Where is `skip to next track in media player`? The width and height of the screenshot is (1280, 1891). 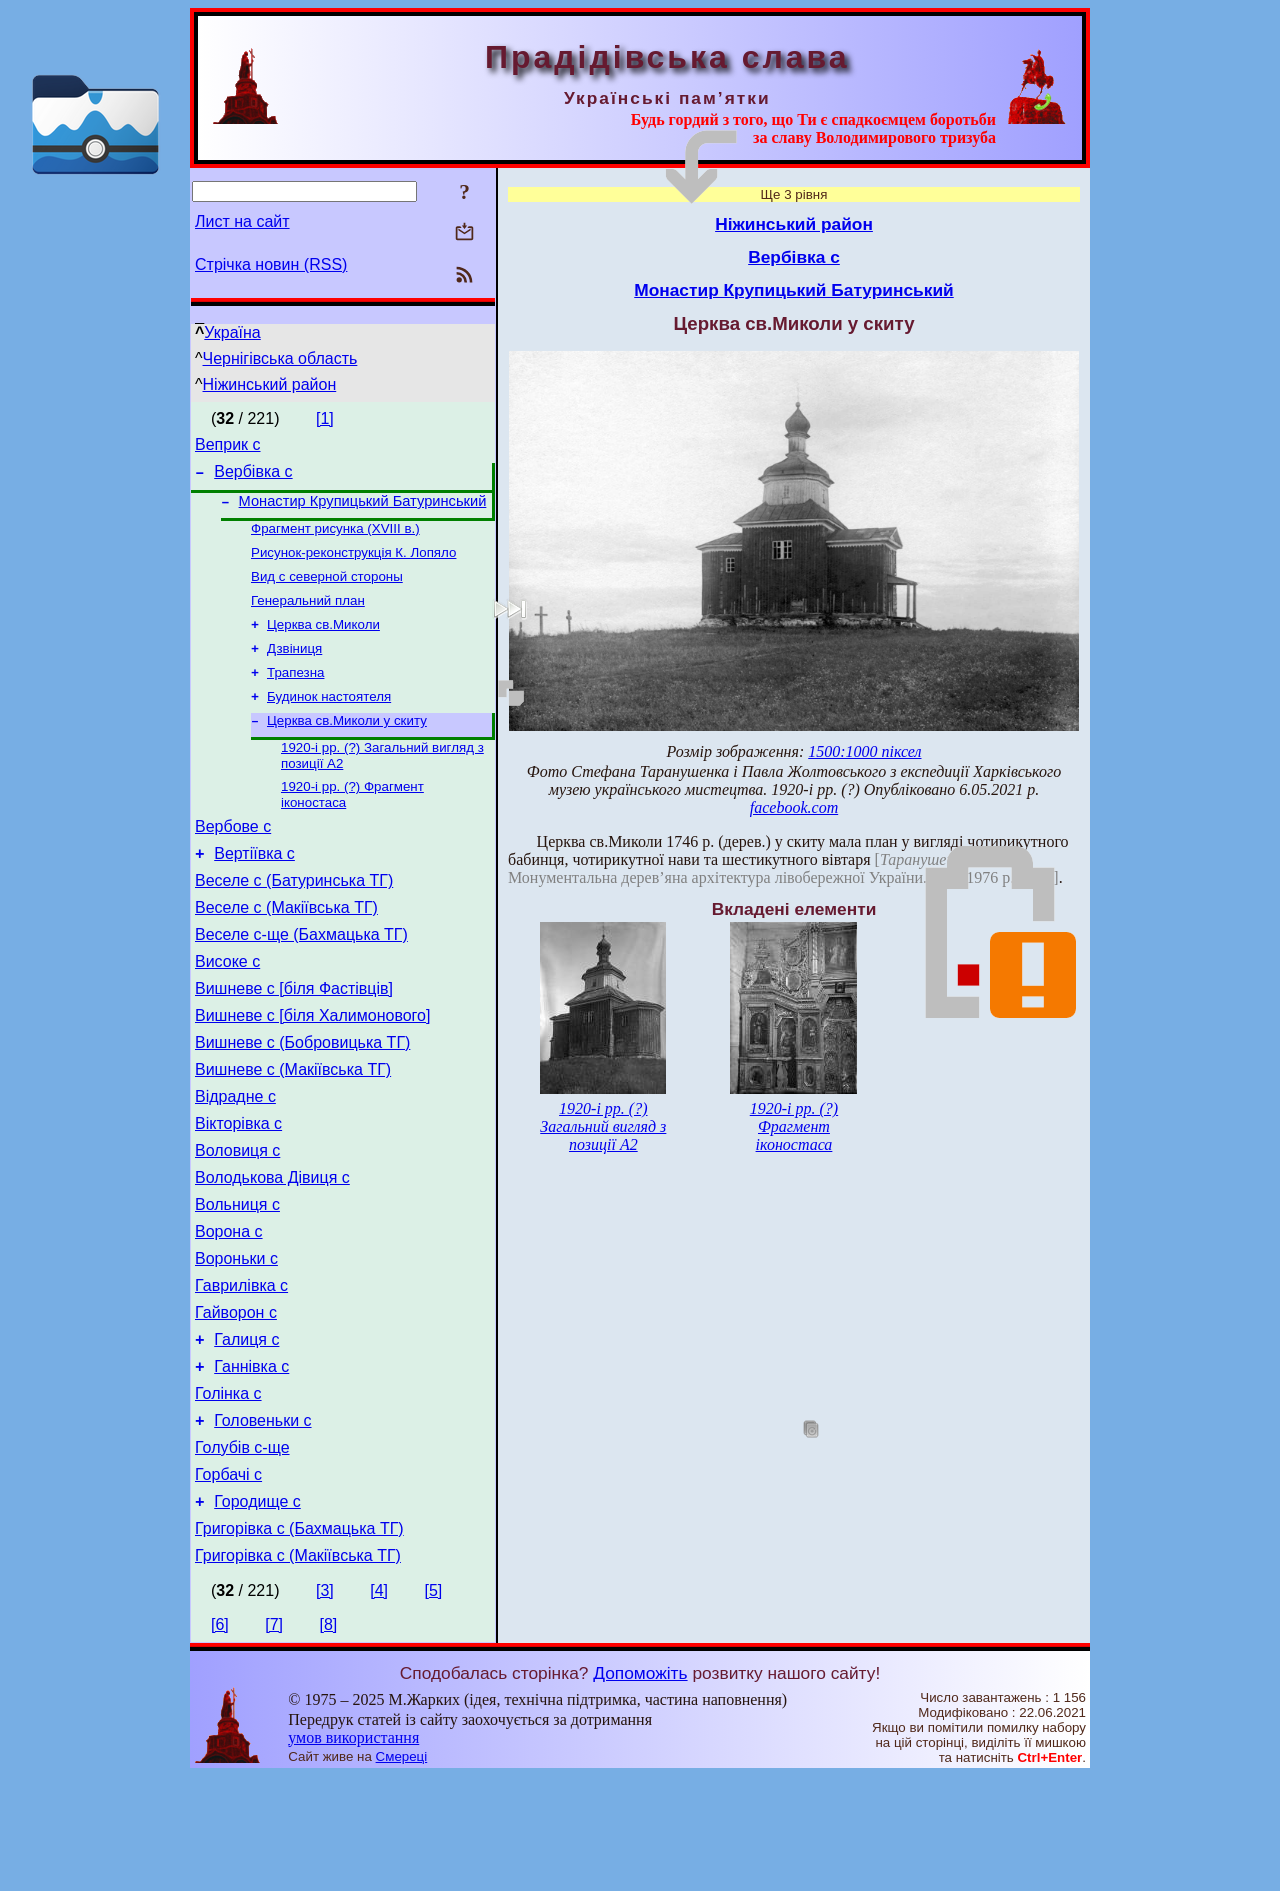
skip to next track in media player is located at coordinates (510, 609).